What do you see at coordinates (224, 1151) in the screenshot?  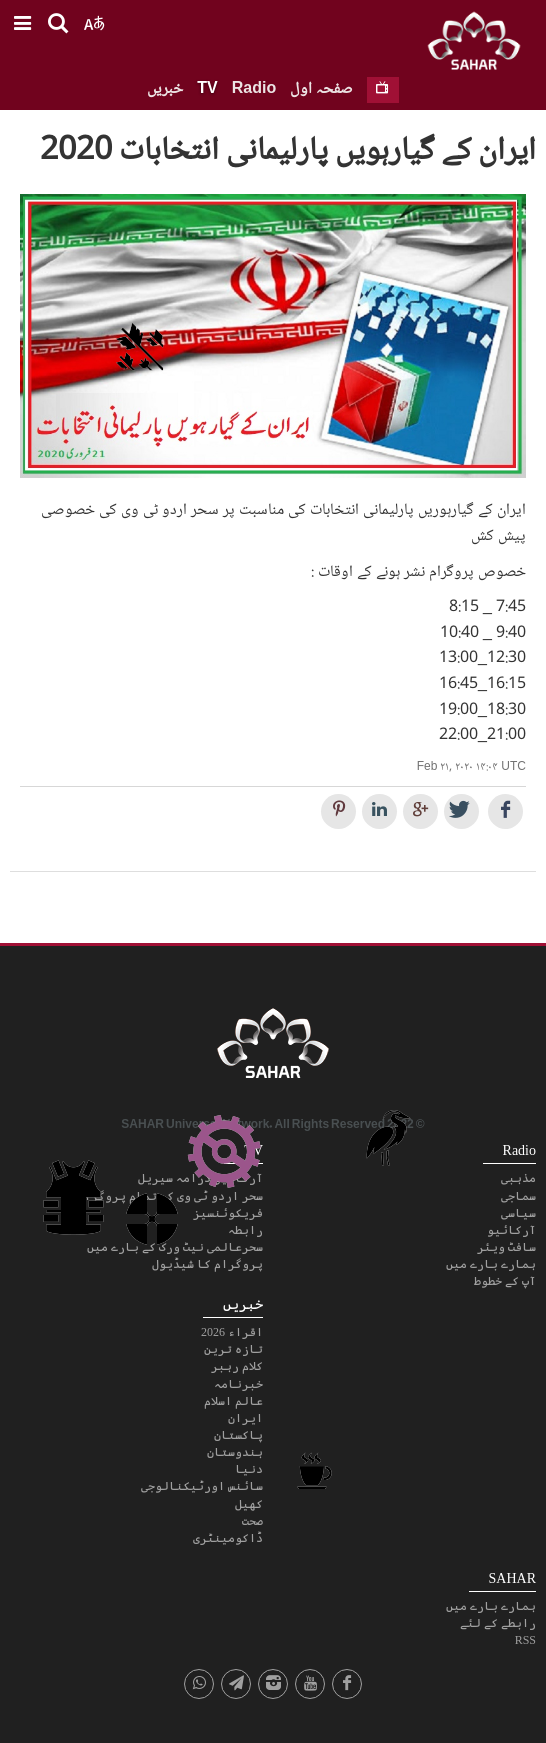 I see `access pokémon game settings` at bounding box center [224, 1151].